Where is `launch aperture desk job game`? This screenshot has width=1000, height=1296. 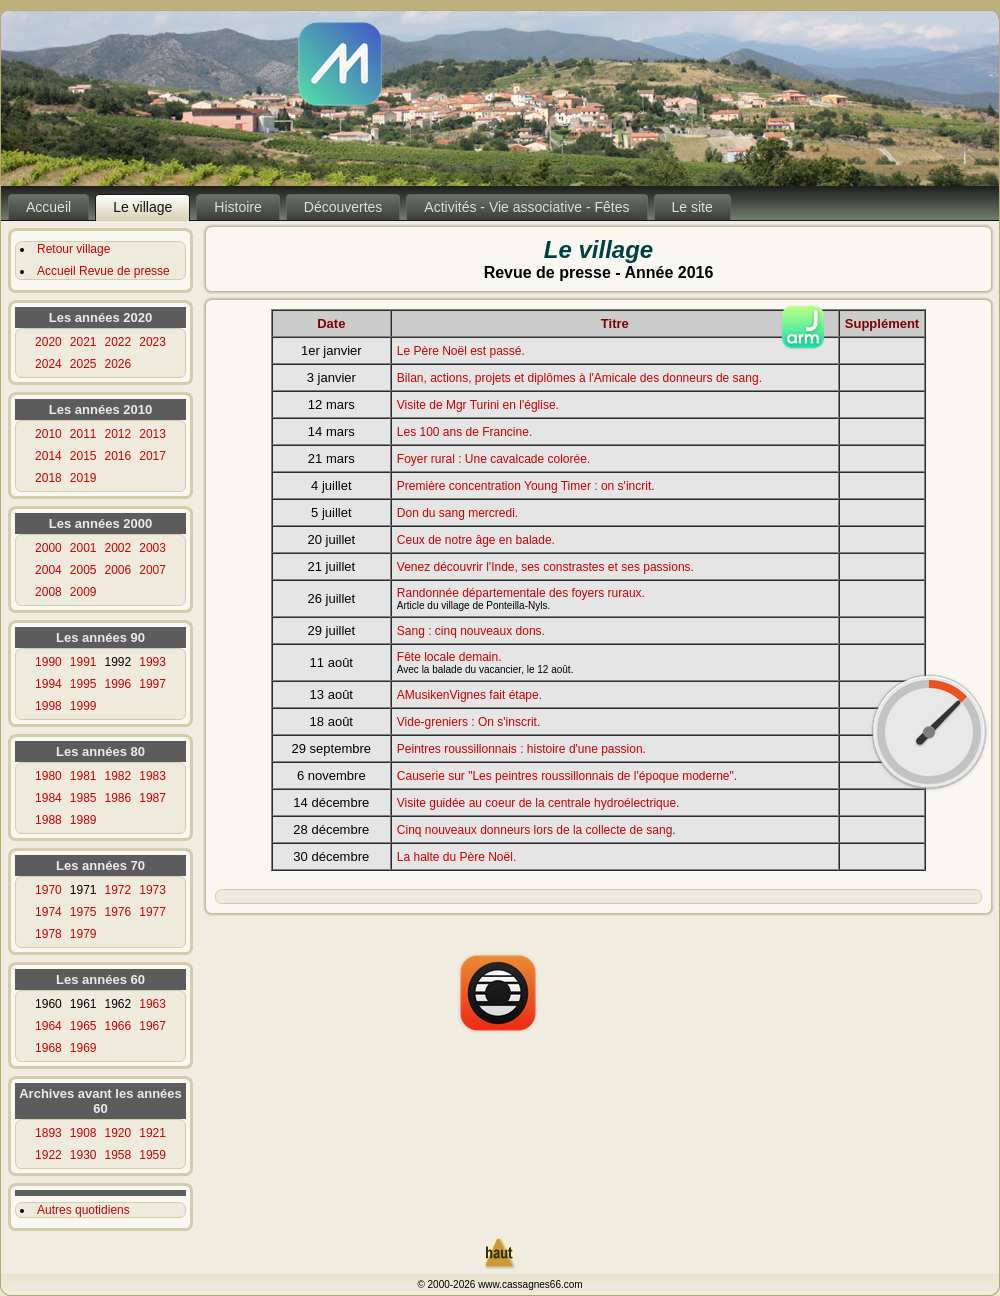 launch aperture desk job game is located at coordinates (498, 993).